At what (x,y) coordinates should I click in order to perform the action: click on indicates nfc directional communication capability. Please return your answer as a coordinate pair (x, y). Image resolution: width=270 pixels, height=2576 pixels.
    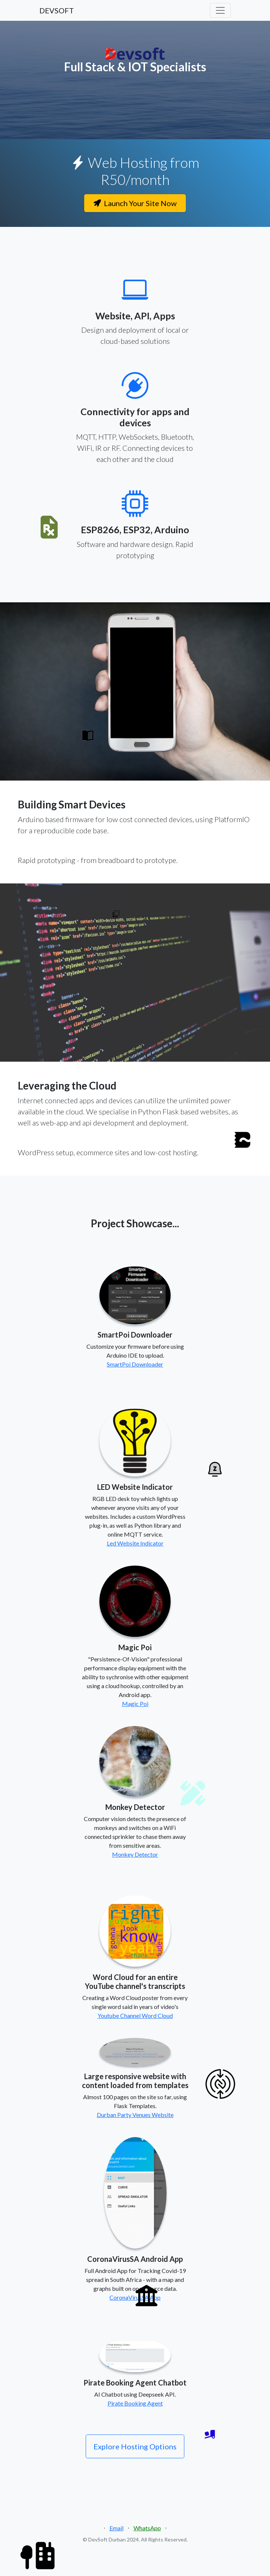
    Looking at the image, I should click on (220, 2084).